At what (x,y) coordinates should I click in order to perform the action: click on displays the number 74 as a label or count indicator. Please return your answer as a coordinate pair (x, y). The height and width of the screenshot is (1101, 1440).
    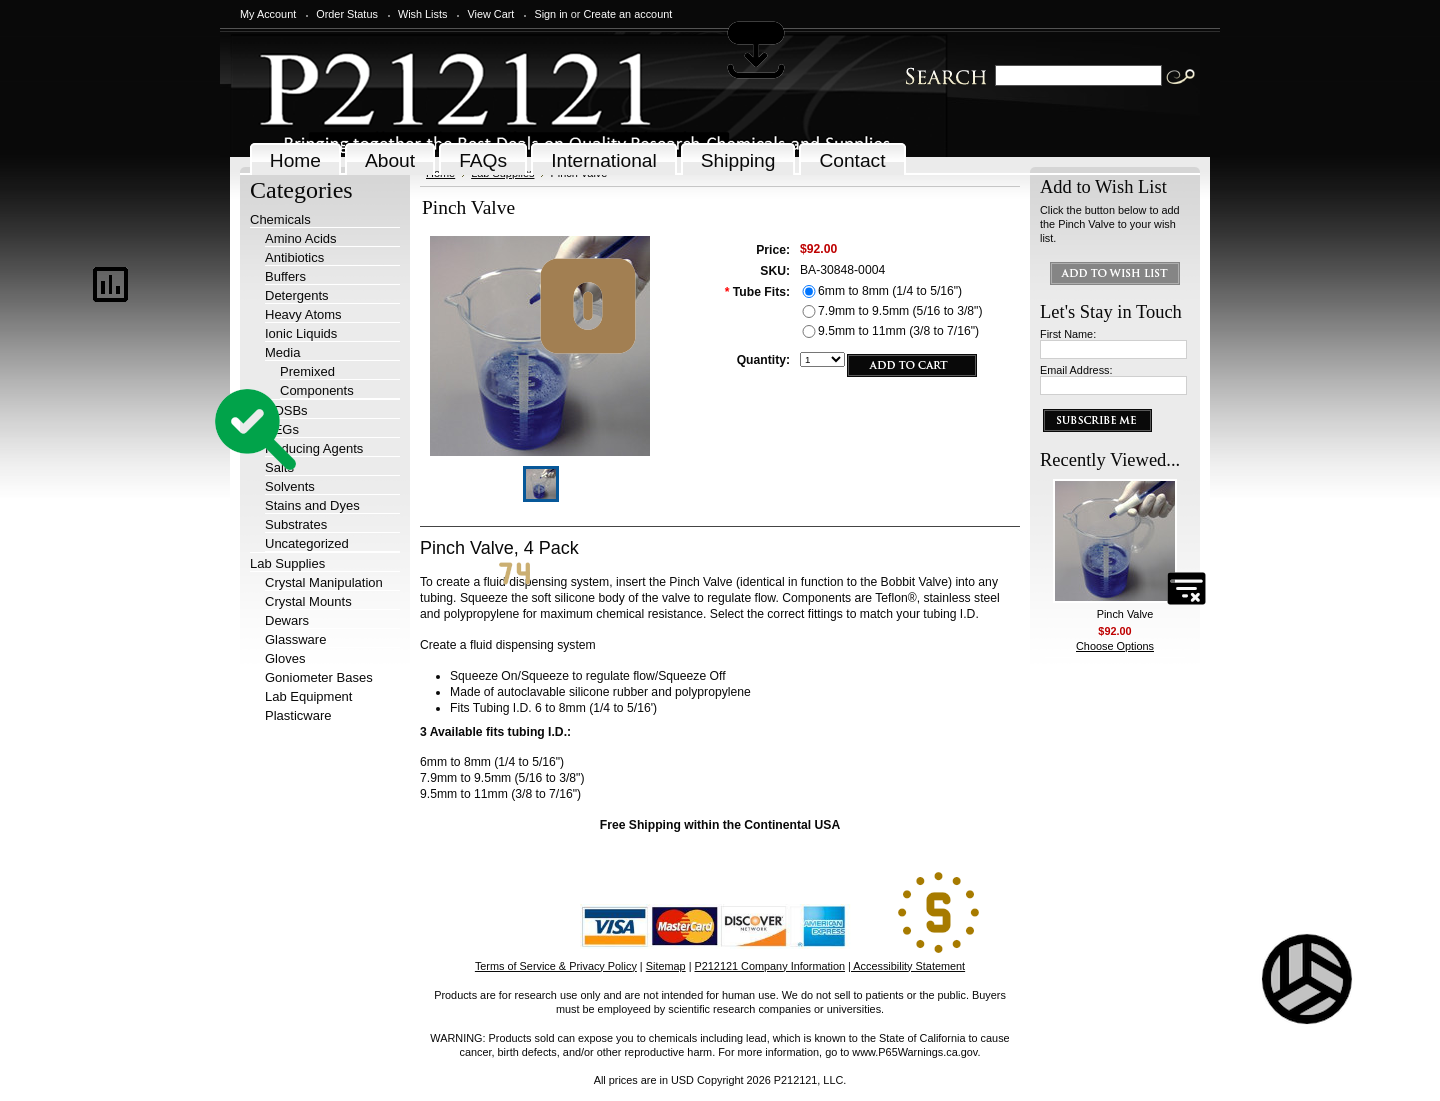
    Looking at the image, I should click on (514, 573).